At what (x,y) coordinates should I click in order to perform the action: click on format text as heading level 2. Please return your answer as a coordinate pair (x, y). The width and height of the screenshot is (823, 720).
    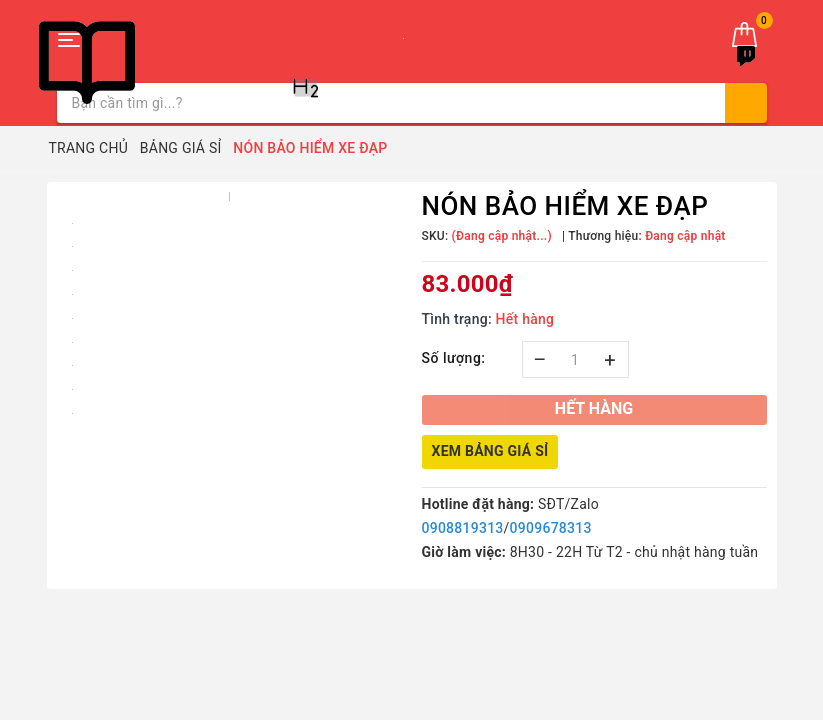
    Looking at the image, I should click on (304, 87).